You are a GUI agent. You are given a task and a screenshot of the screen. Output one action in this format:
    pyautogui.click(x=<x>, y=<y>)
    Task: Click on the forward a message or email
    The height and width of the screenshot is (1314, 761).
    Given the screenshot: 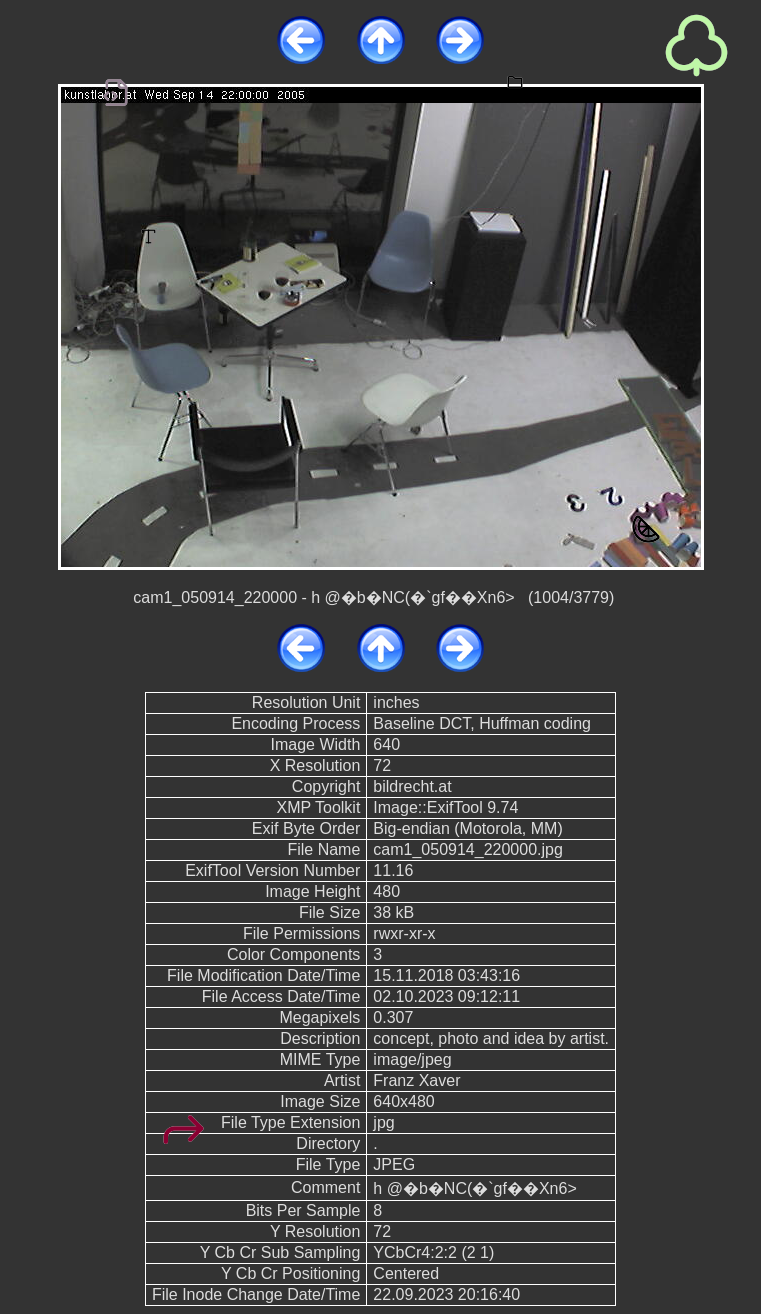 What is the action you would take?
    pyautogui.click(x=183, y=1128)
    